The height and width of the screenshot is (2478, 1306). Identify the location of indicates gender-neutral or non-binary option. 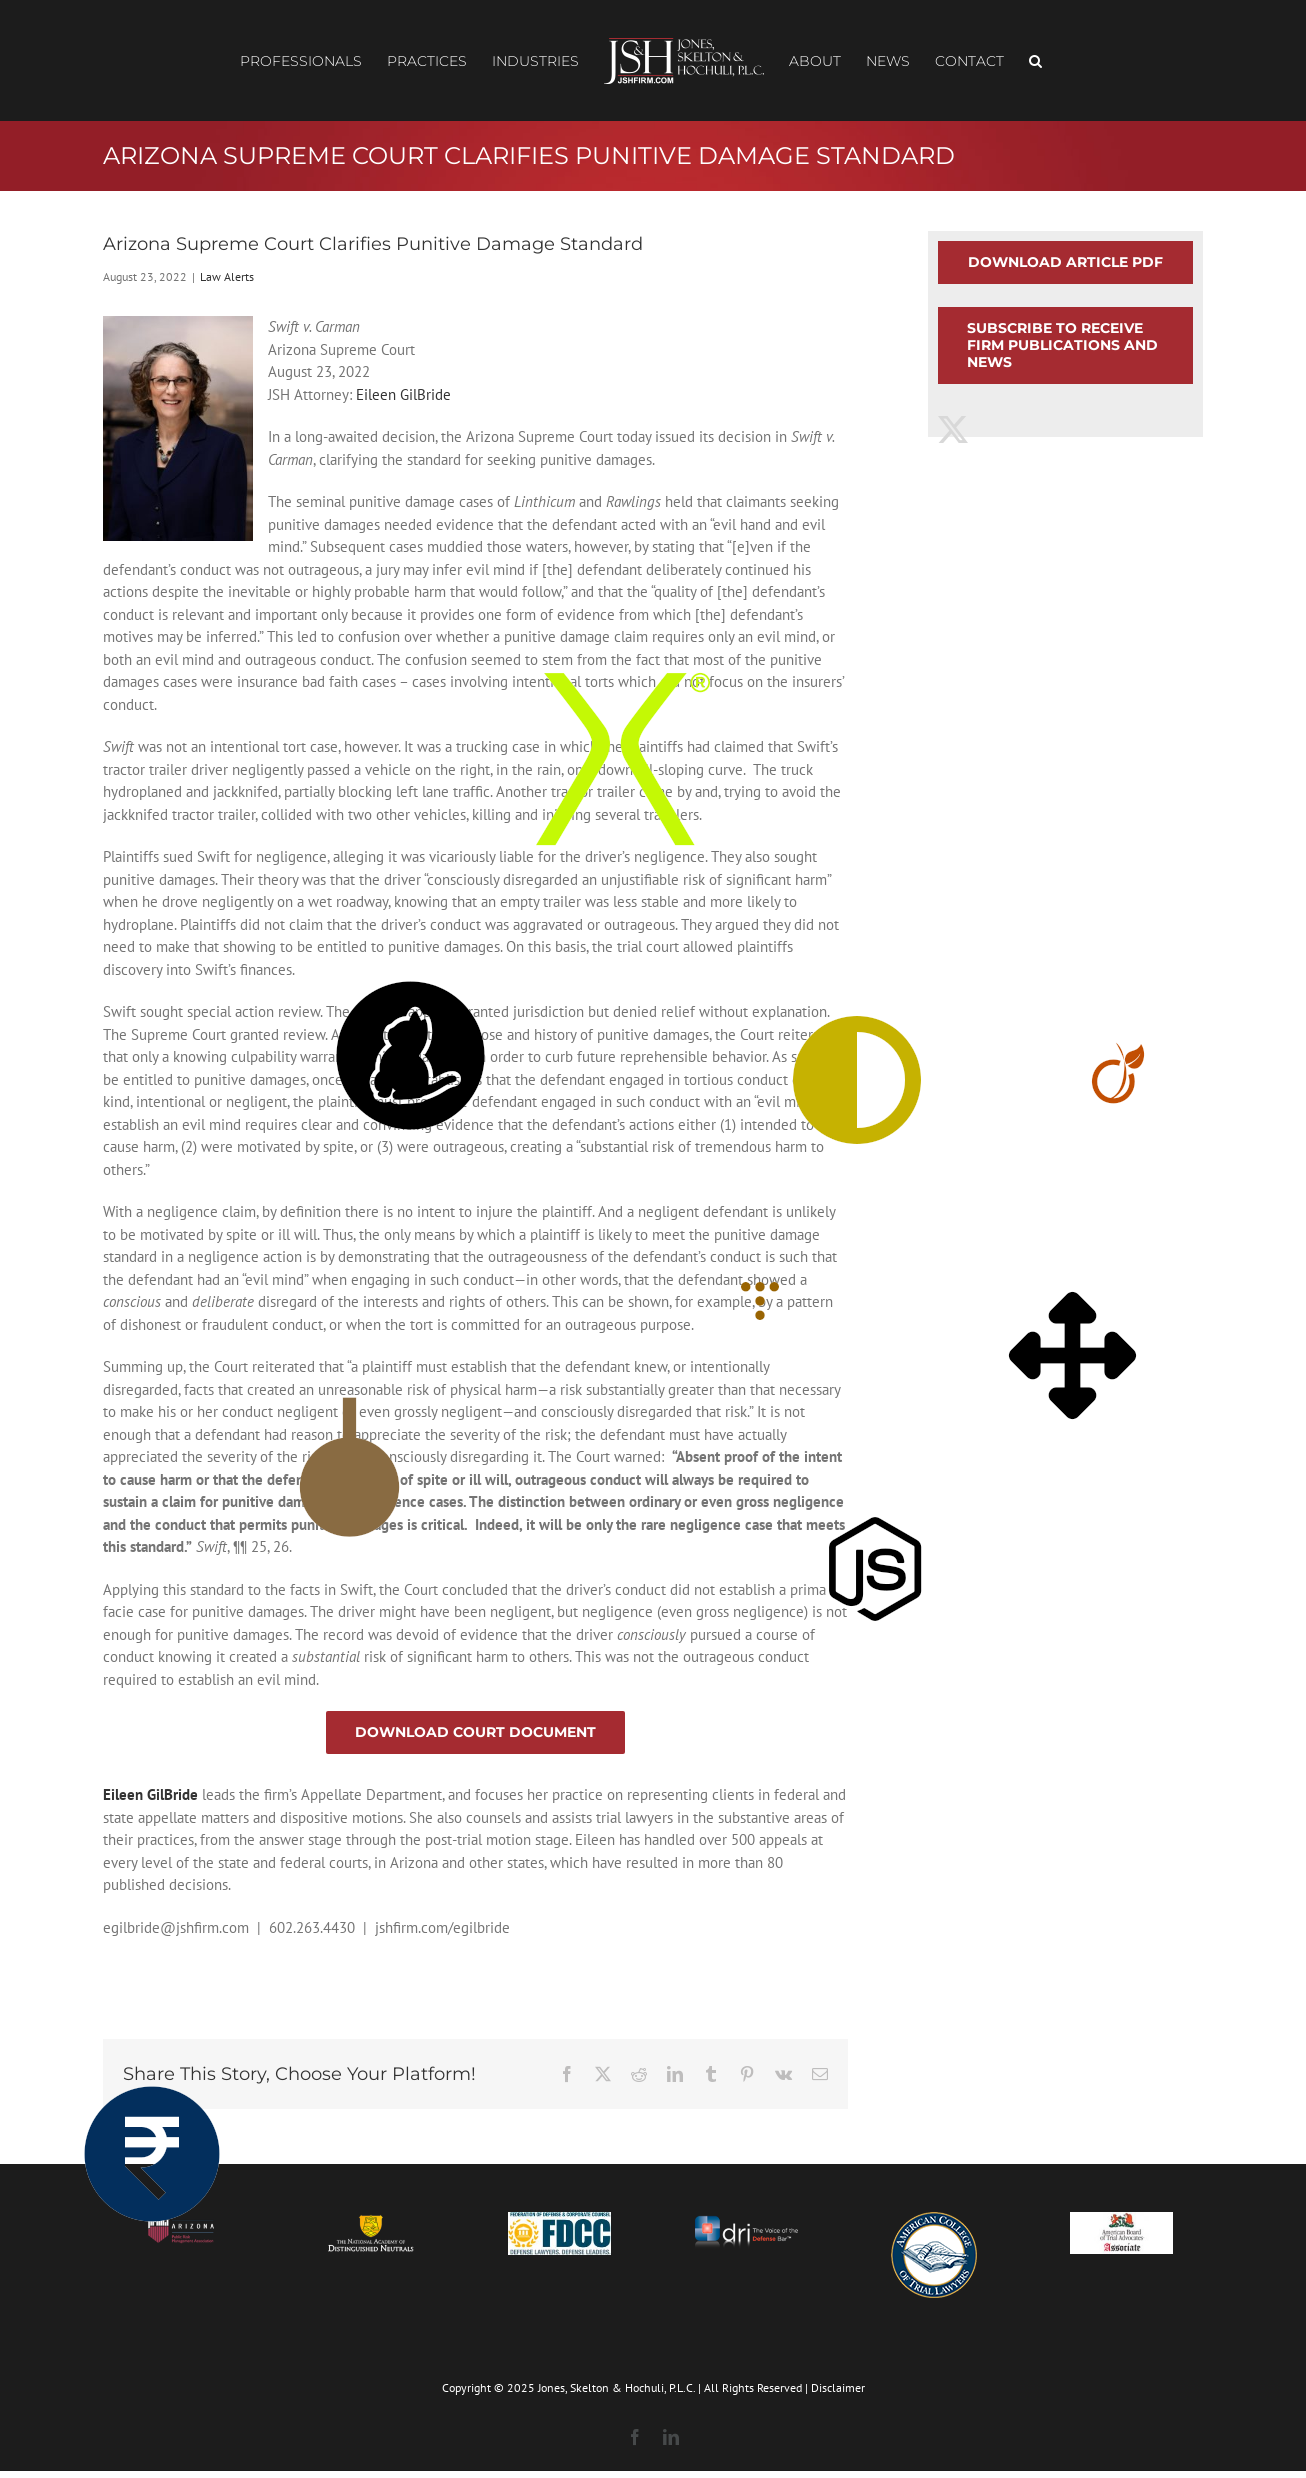
(349, 1470).